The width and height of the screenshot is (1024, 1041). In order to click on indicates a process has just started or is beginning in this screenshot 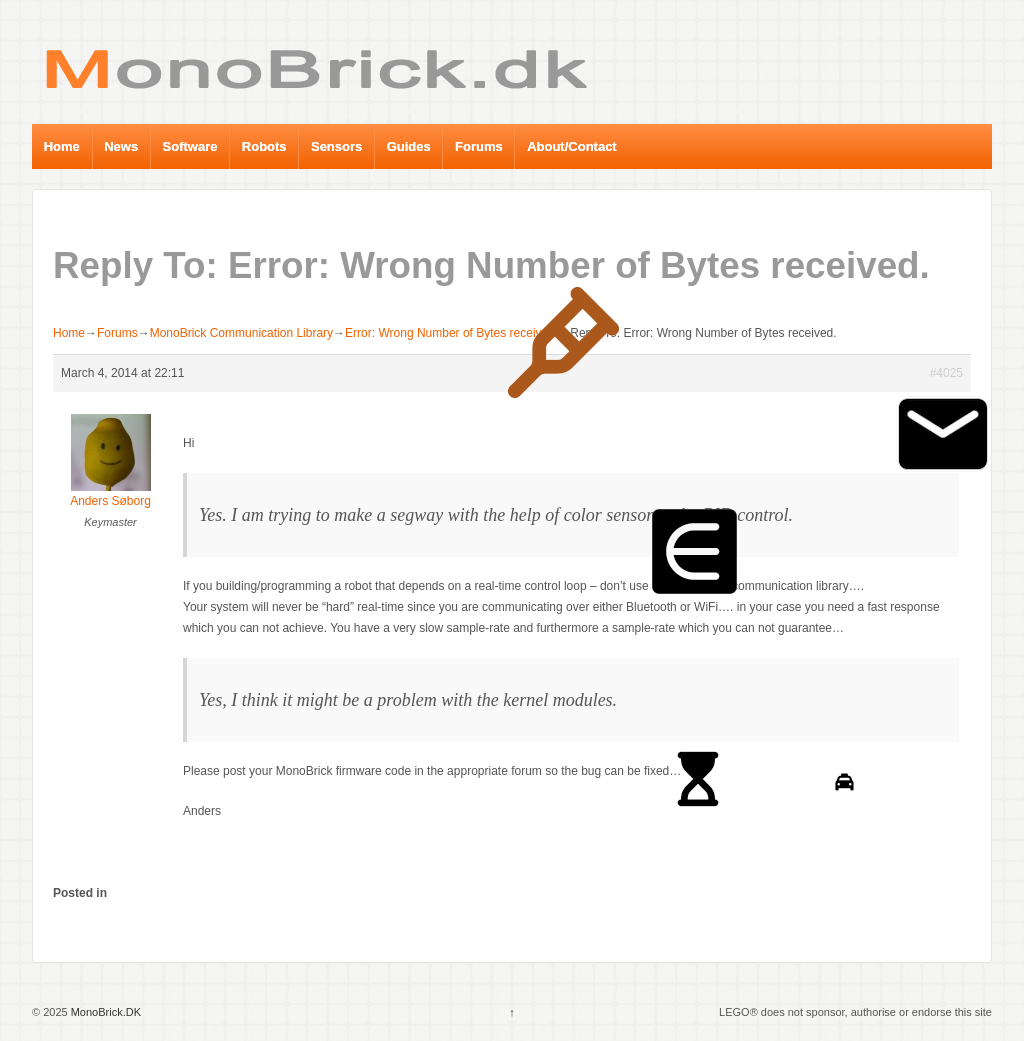, I will do `click(698, 779)`.